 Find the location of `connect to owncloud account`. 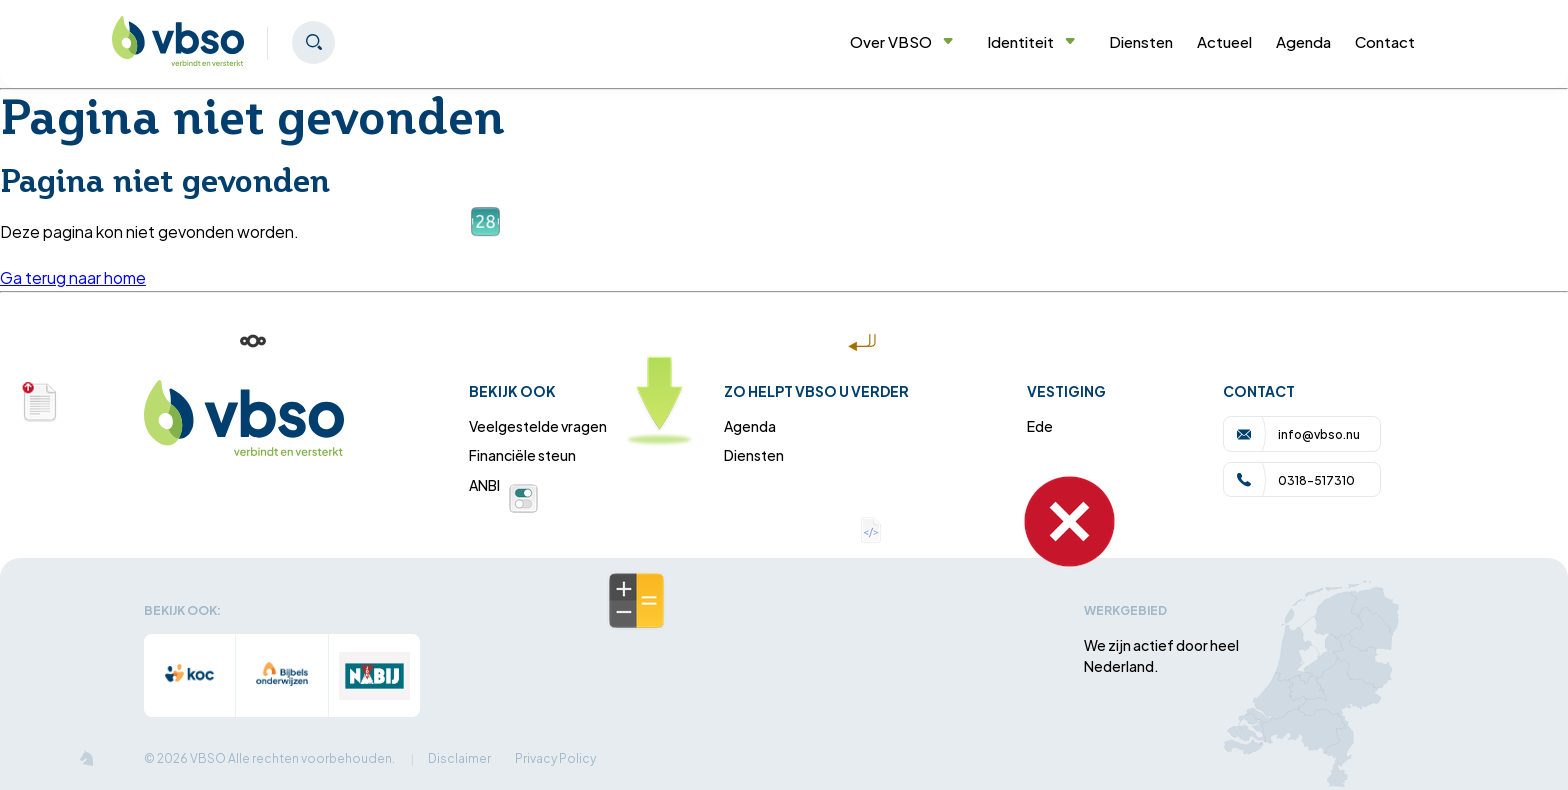

connect to owncloud account is located at coordinates (253, 341).